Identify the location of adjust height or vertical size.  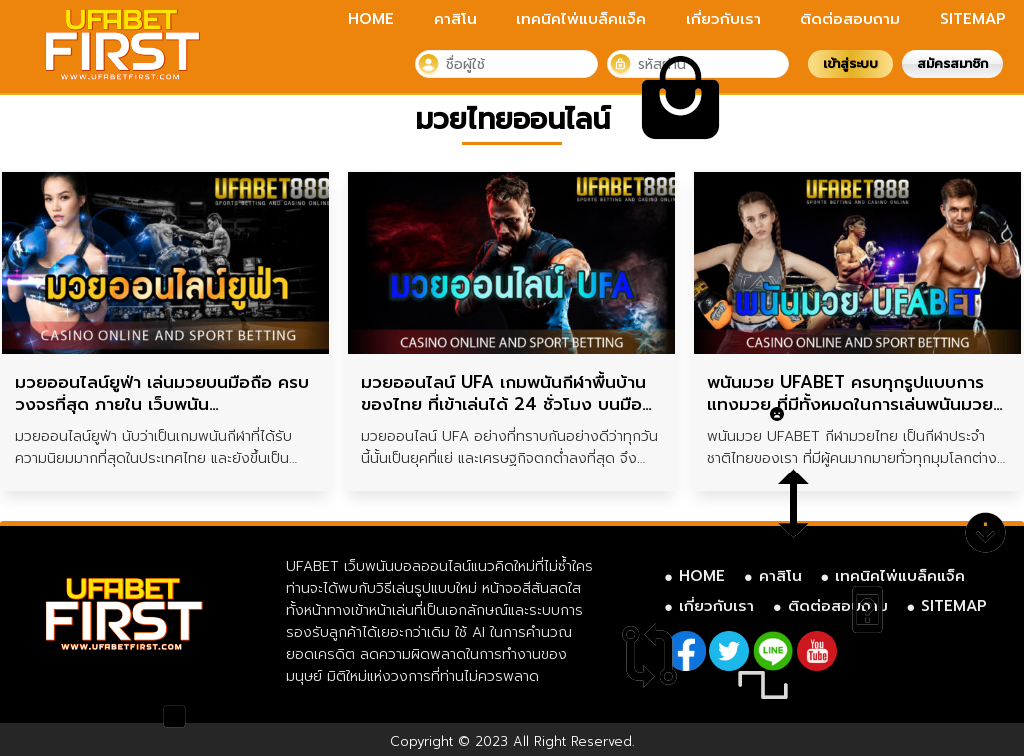
(793, 503).